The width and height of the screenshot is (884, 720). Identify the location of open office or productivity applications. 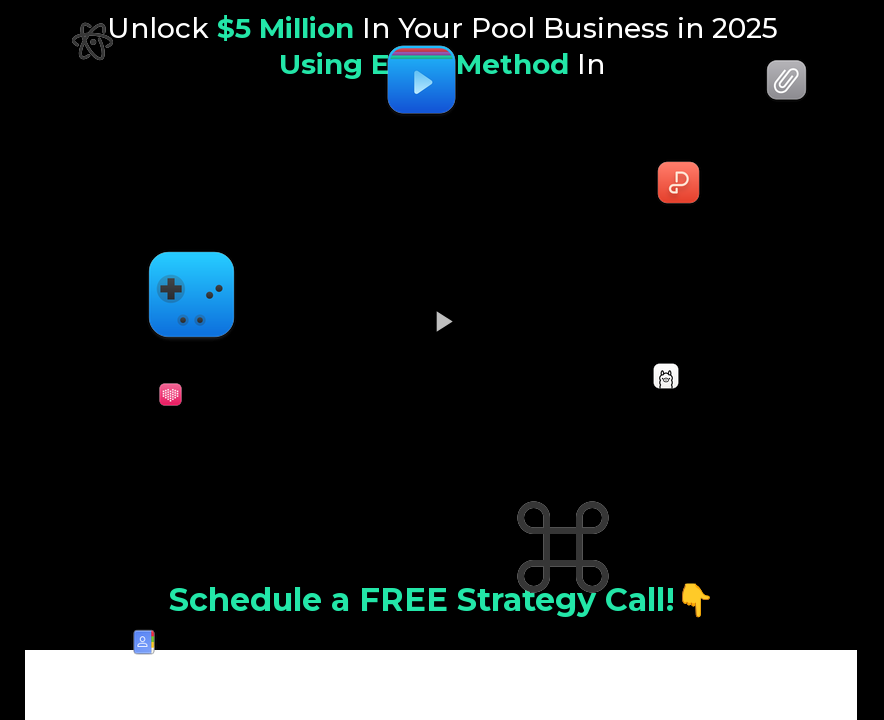
(786, 80).